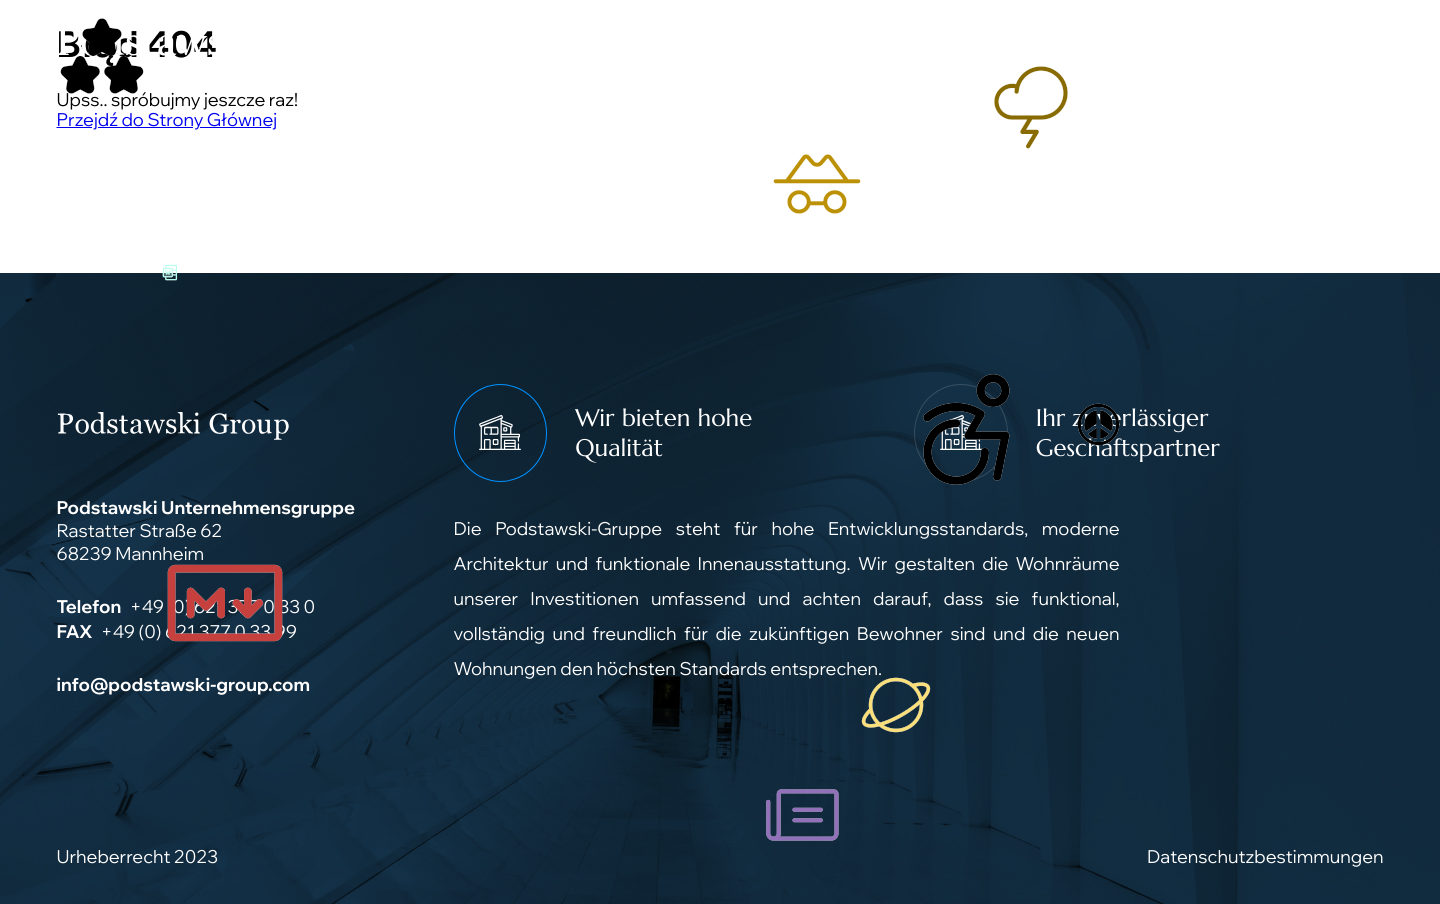 Image resolution: width=1440 pixels, height=904 pixels. Describe the element at coordinates (1031, 106) in the screenshot. I see `indicates thunderstorm or severe weather conditions` at that location.